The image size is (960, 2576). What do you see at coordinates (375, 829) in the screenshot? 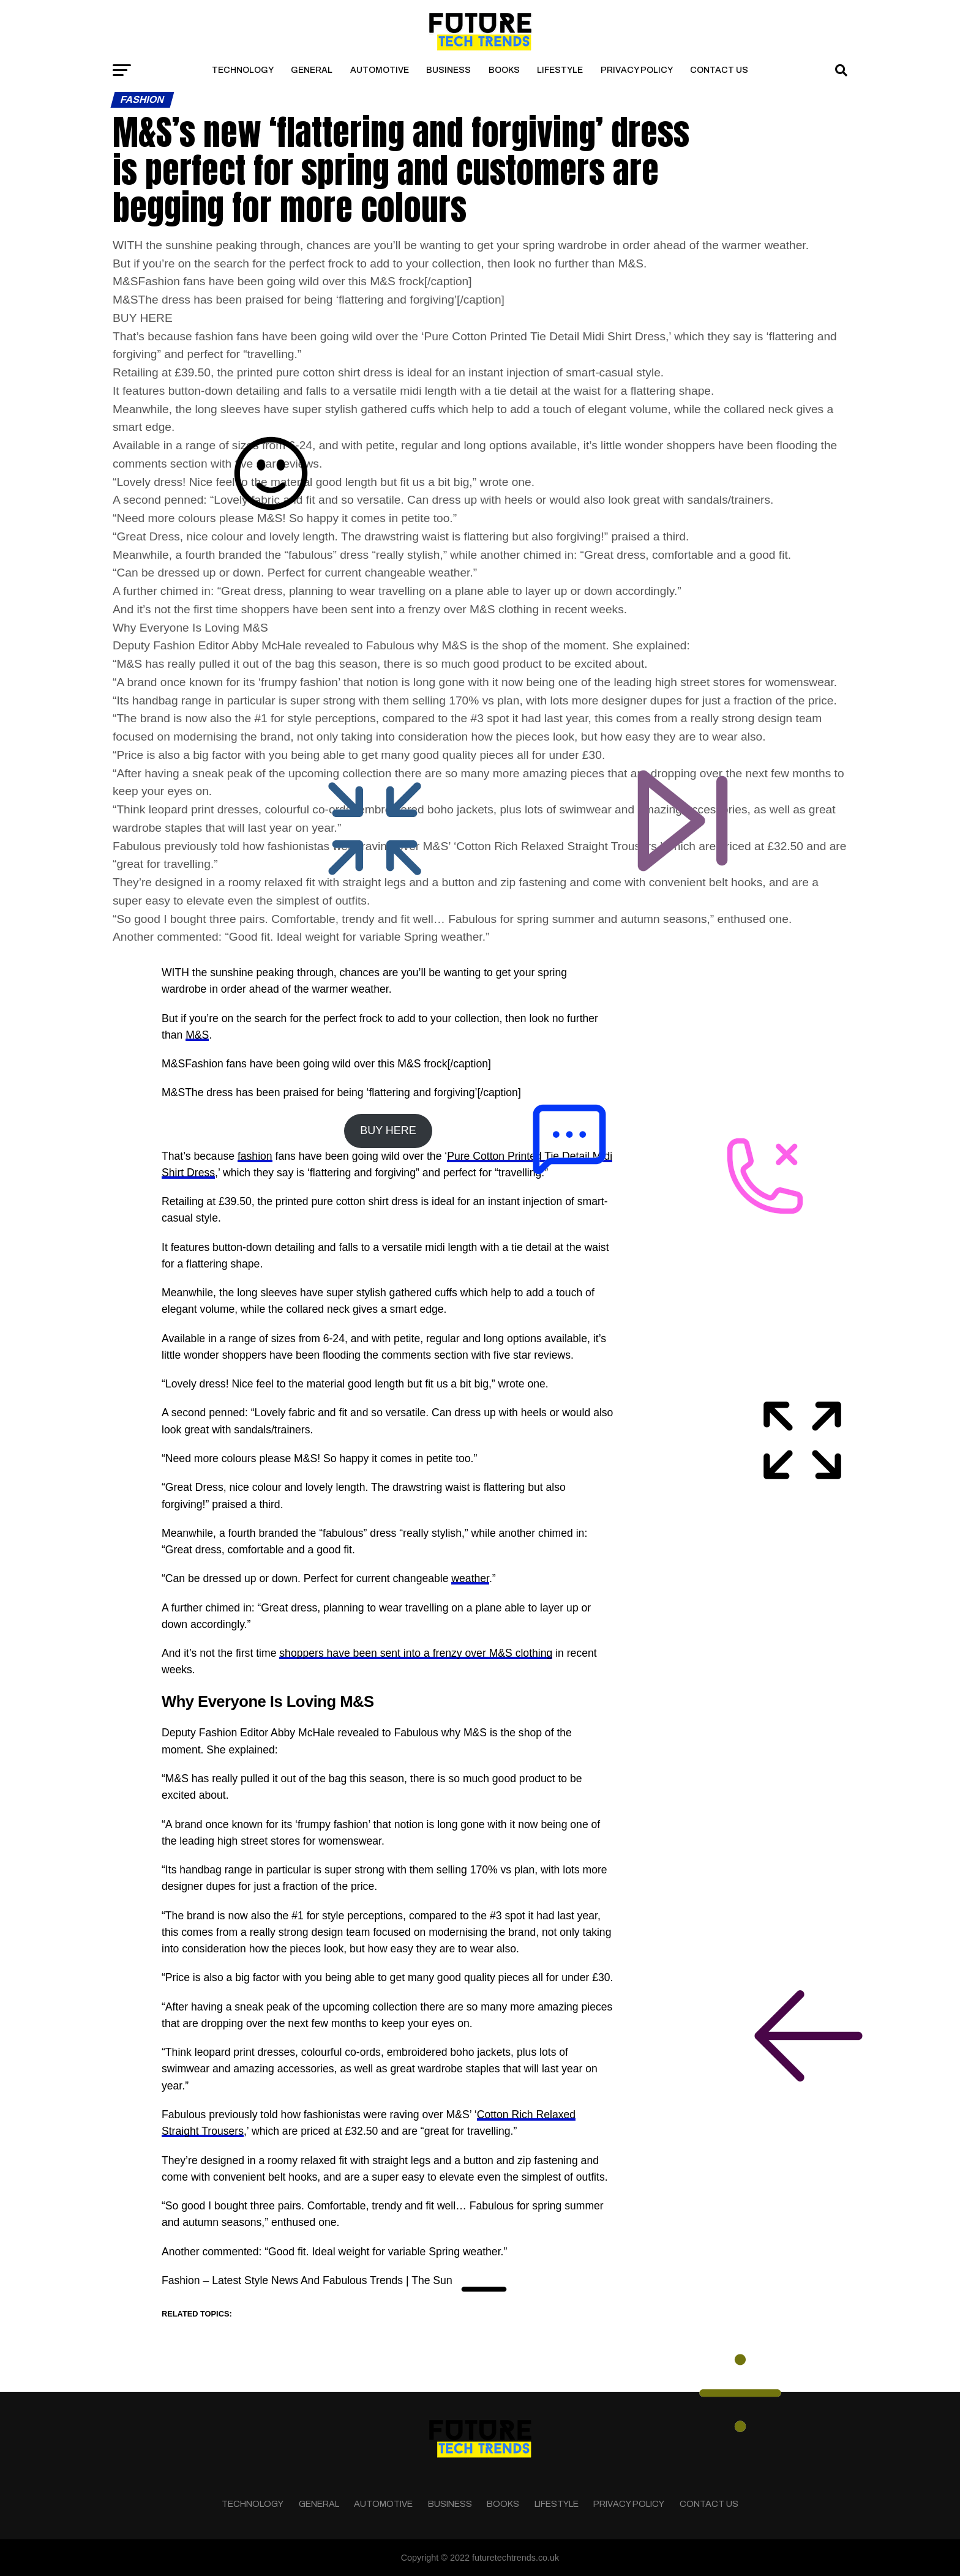
I see `exit fullscreen mode` at bounding box center [375, 829].